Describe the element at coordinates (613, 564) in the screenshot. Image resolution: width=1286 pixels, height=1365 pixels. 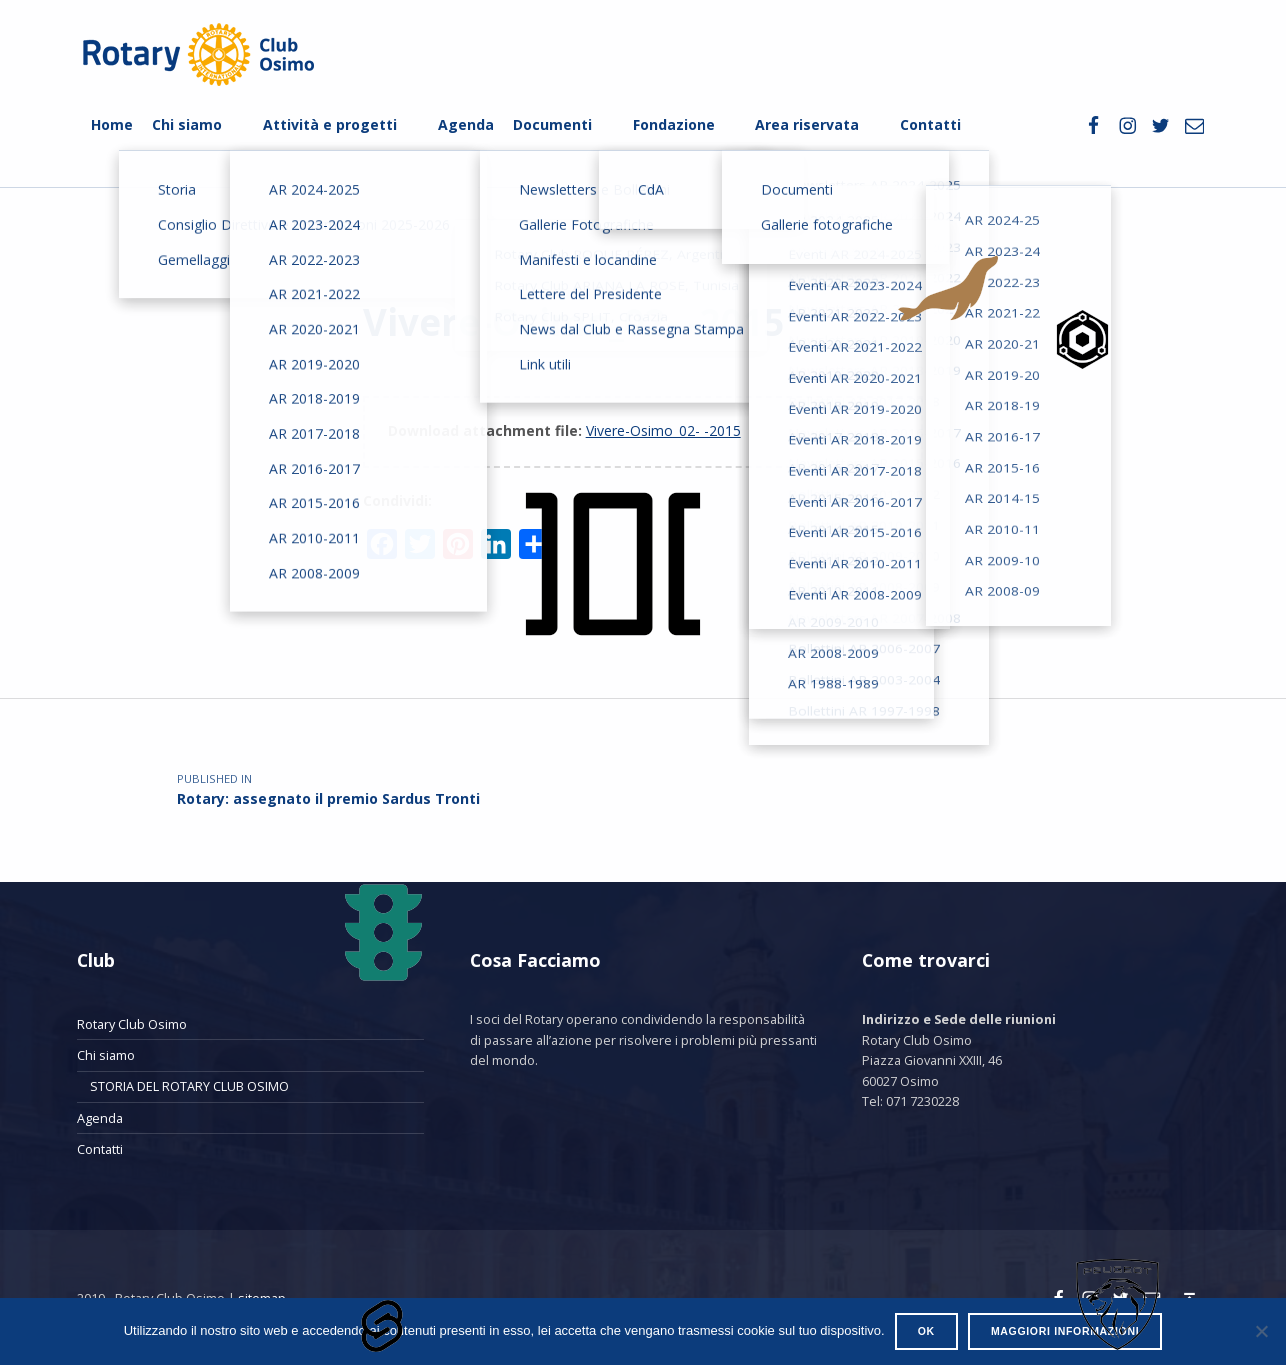
I see `switch to carousel view mode` at that location.